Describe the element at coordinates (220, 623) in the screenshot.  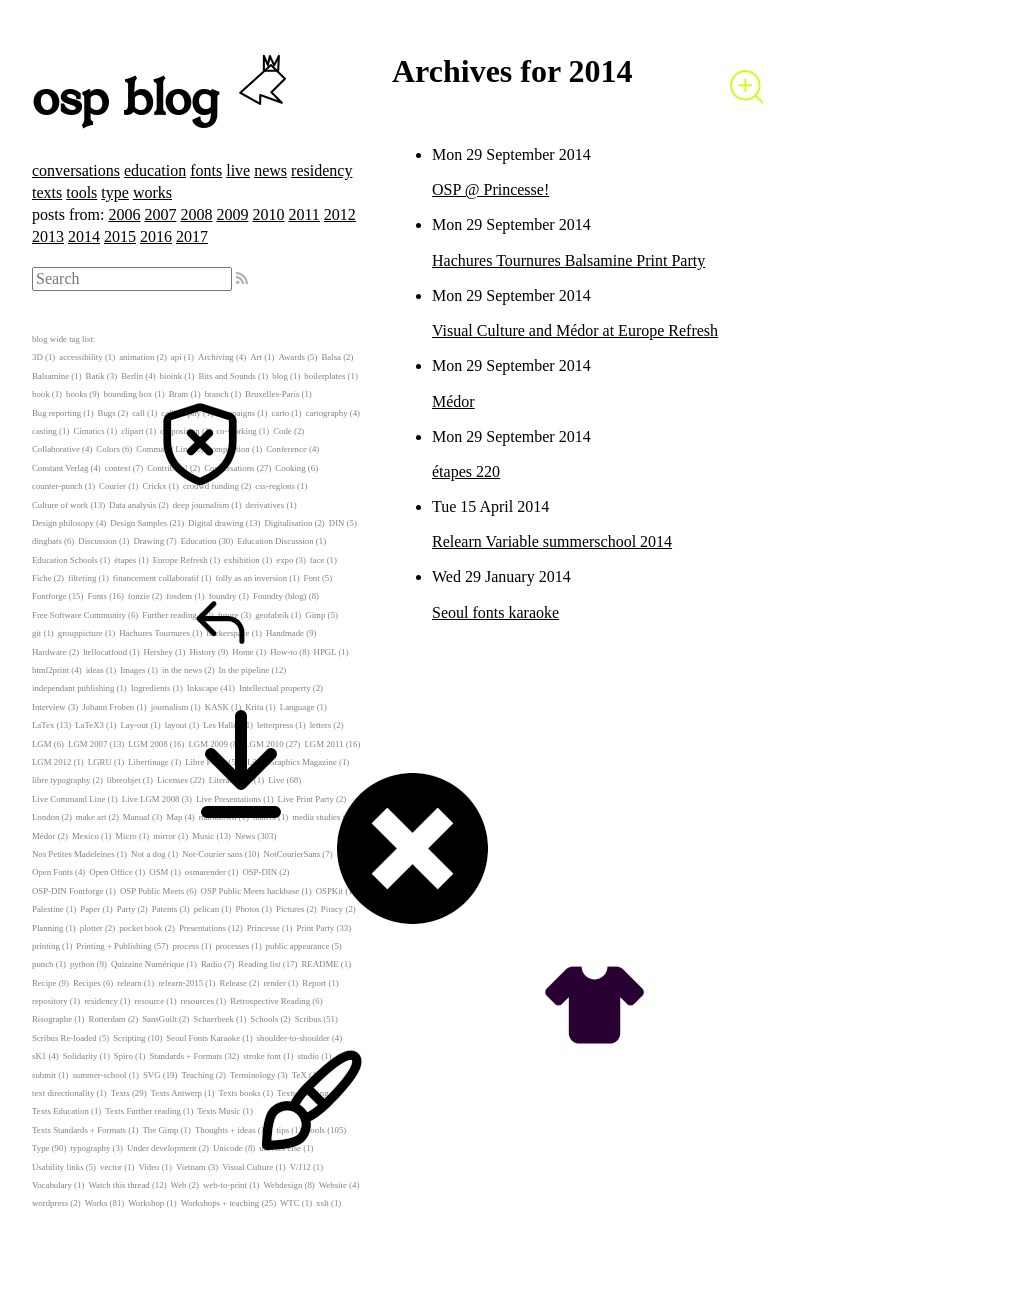
I see `reply to a message or comment` at that location.